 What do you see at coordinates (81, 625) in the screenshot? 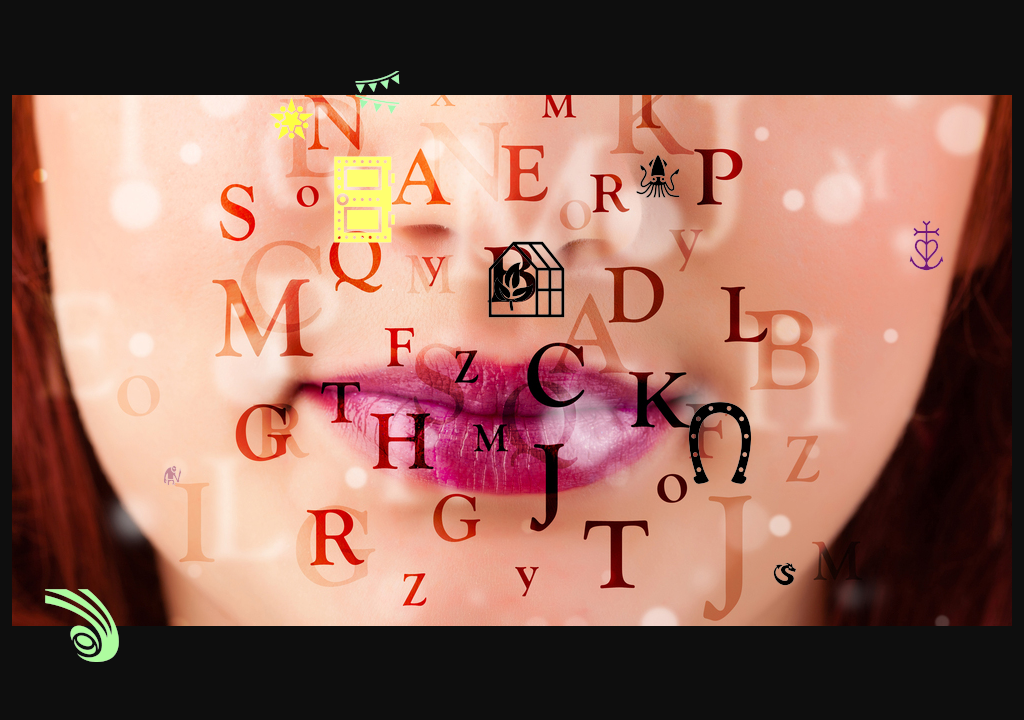
I see `indicates loading or processing in progress` at bounding box center [81, 625].